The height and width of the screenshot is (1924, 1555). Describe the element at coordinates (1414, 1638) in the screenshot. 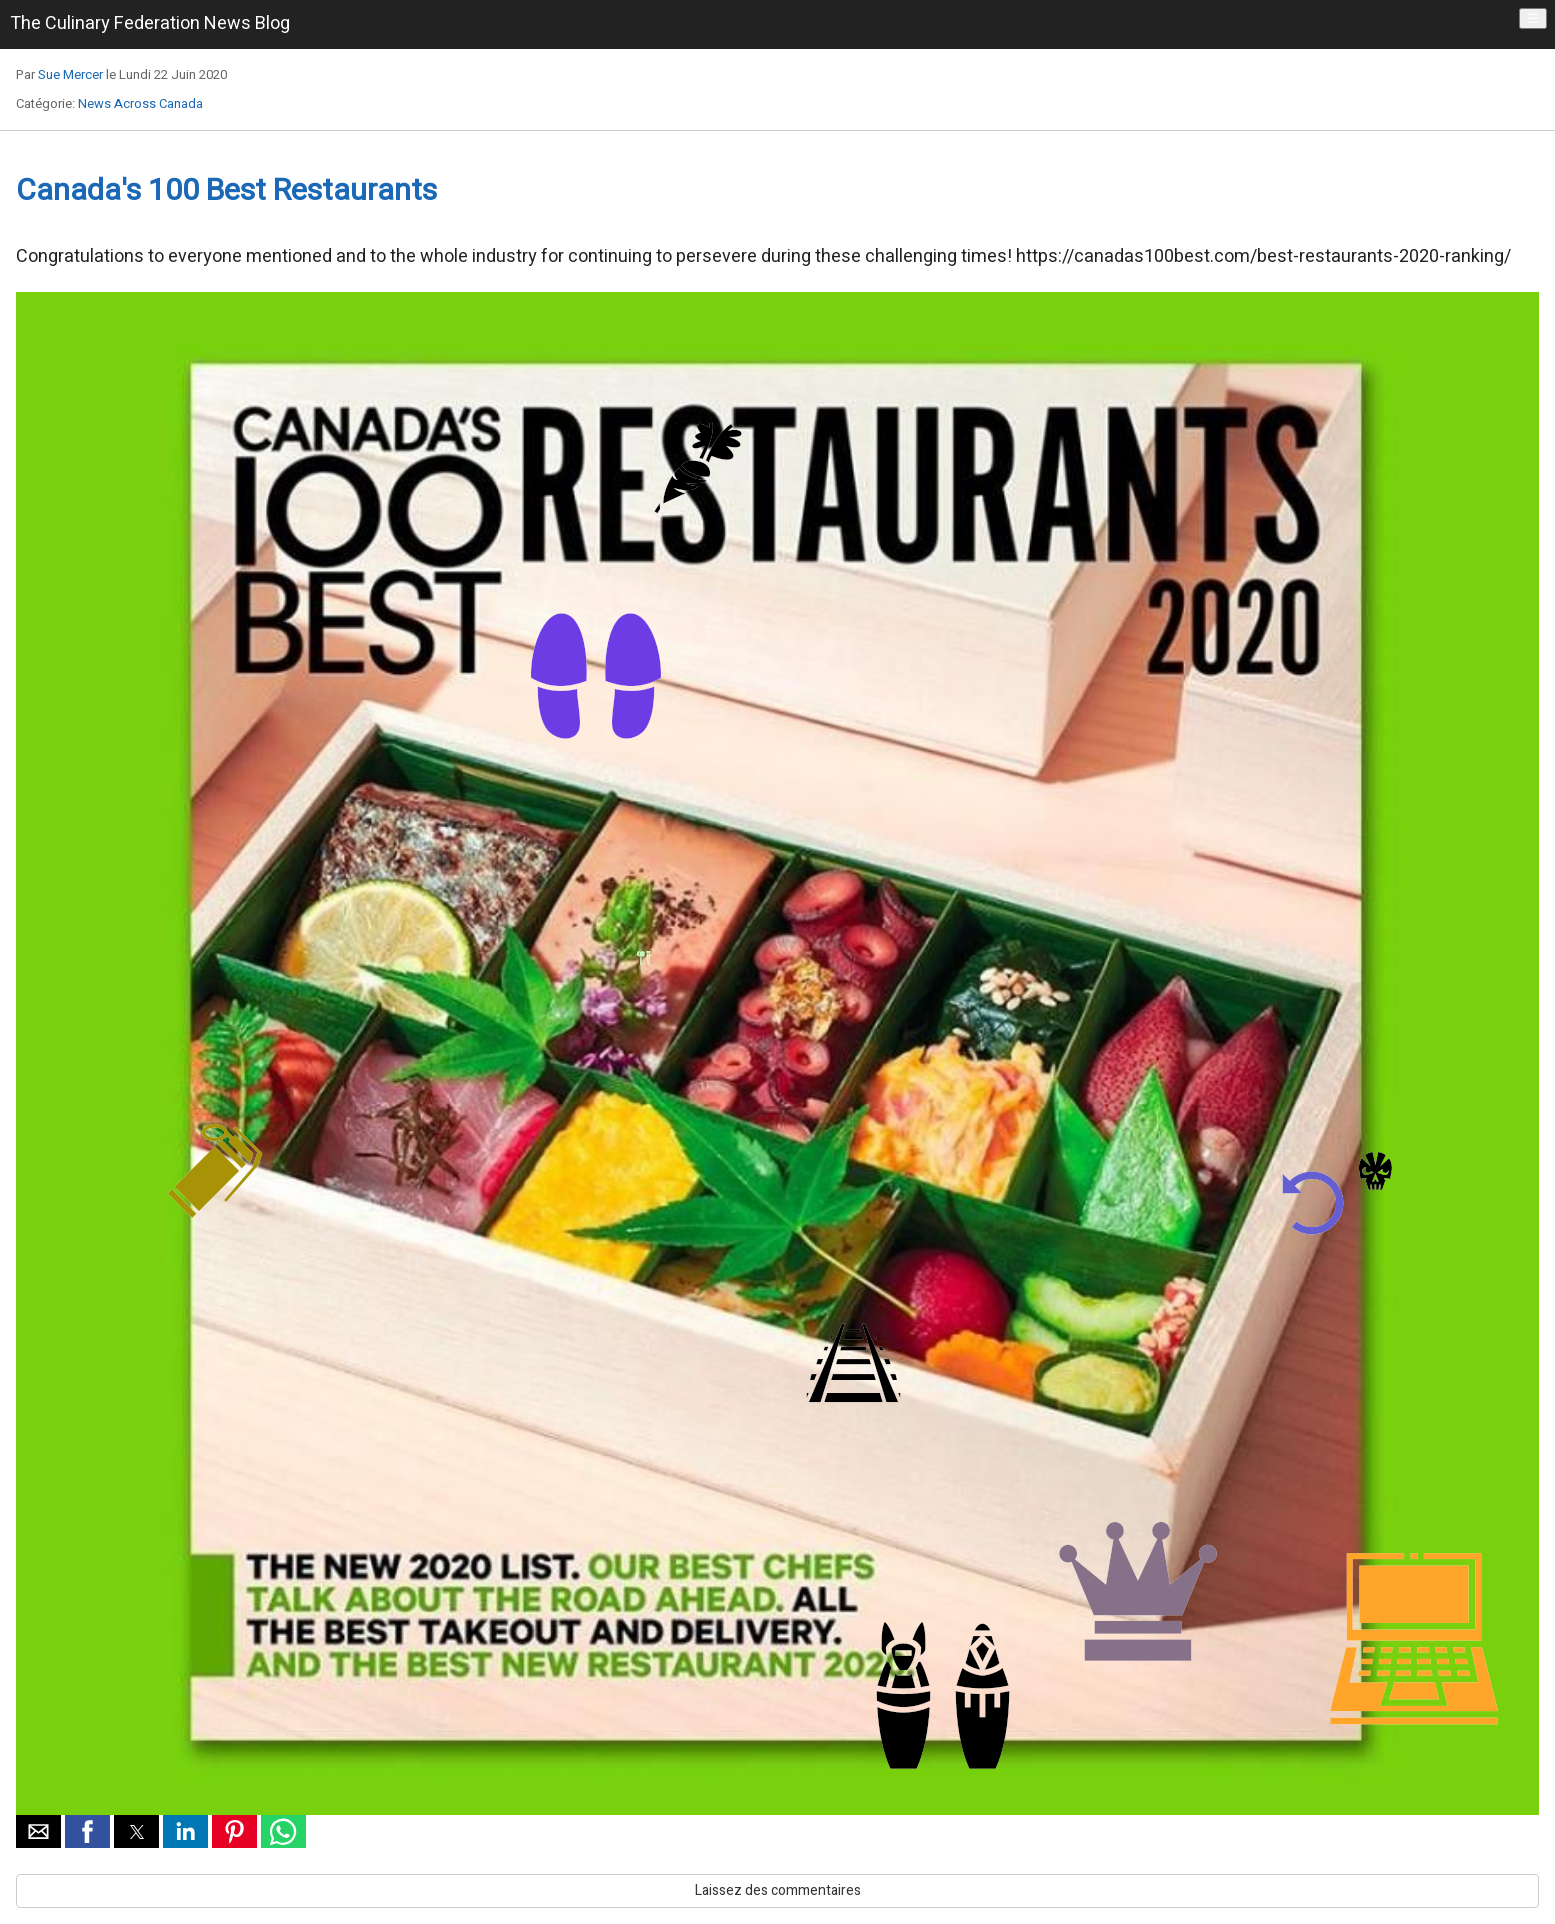

I see `access desktop or laptop version of the site` at that location.